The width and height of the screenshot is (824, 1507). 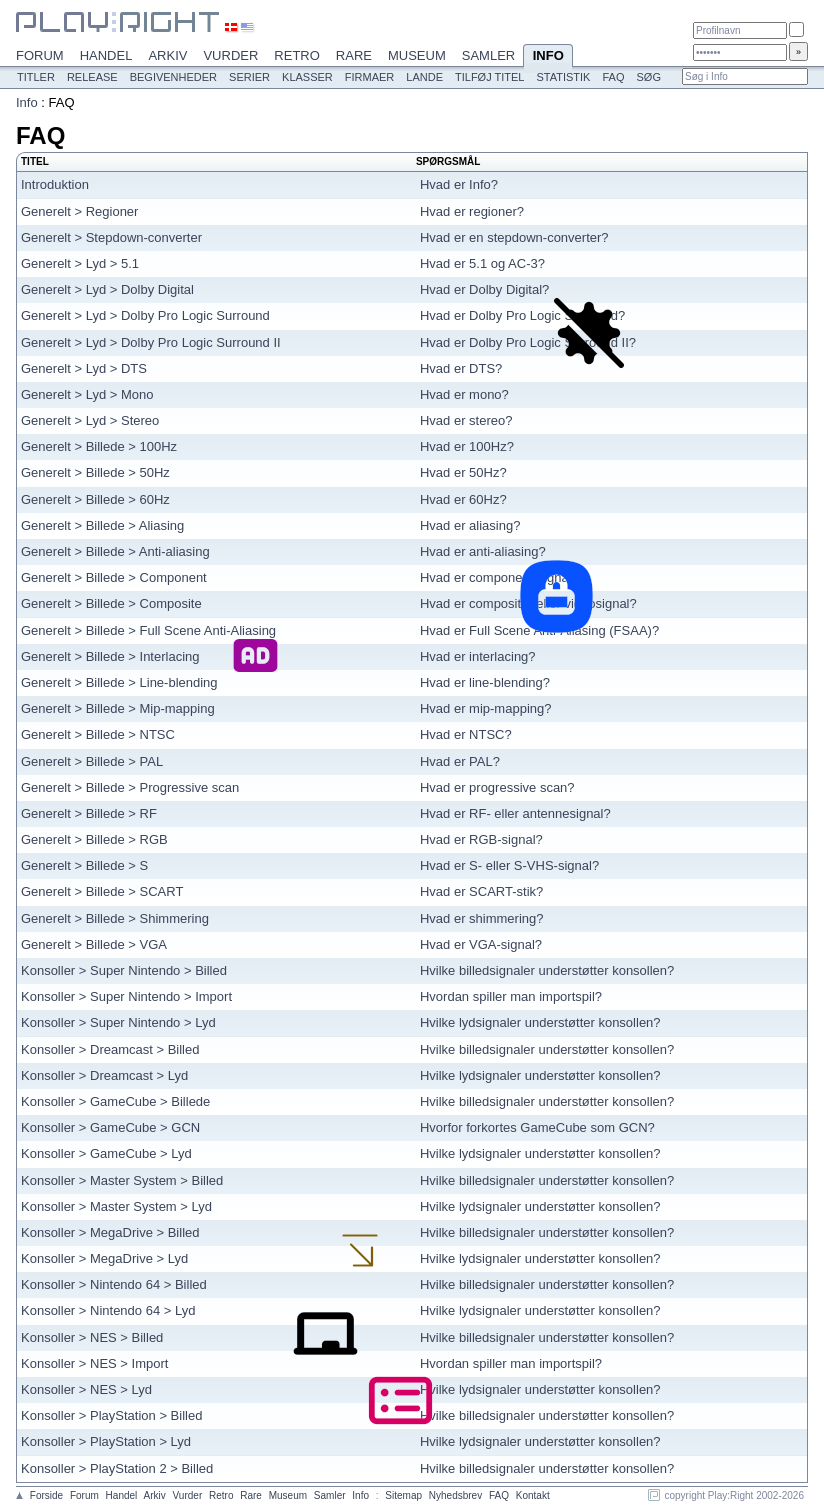 I want to click on view list items or menu options, so click(x=400, y=1400).